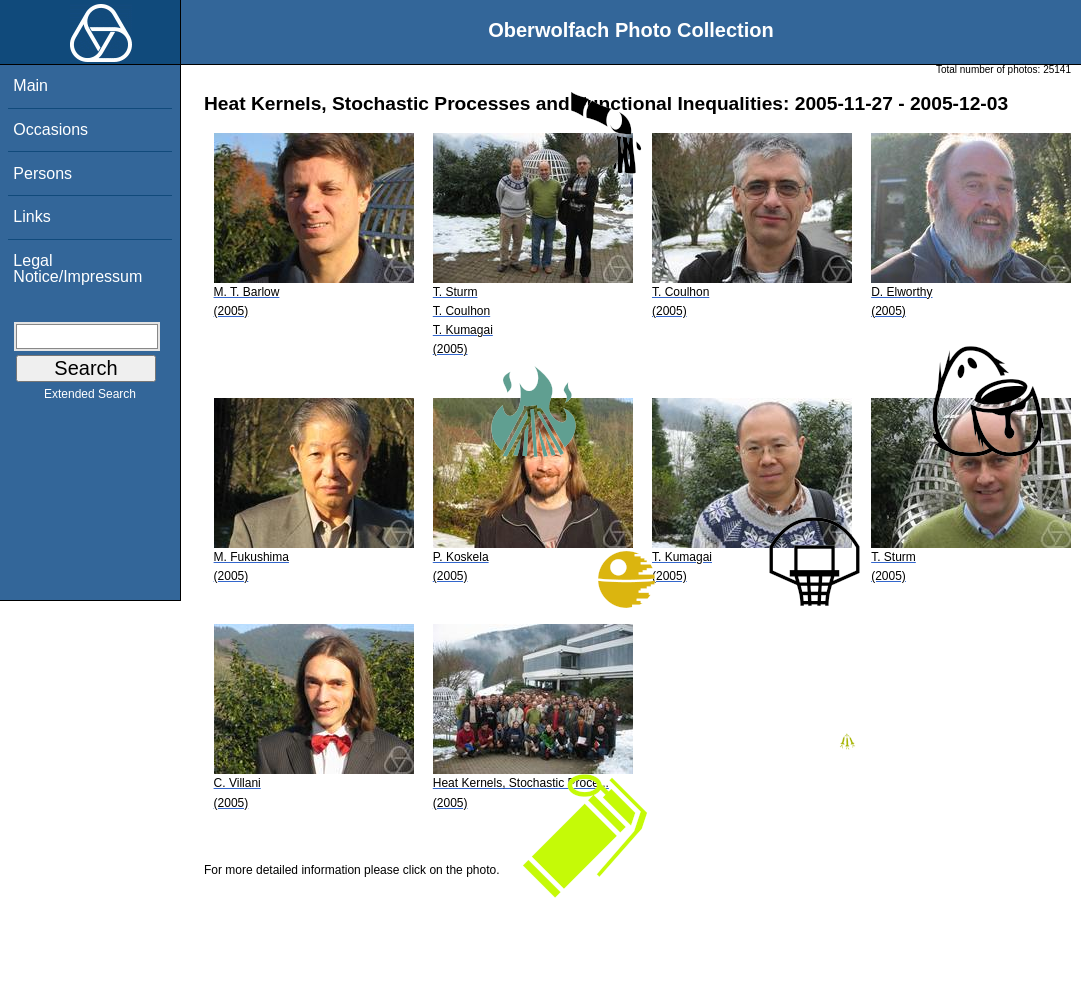  I want to click on Death Star icon from Star Wars franchise, so click(626, 579).